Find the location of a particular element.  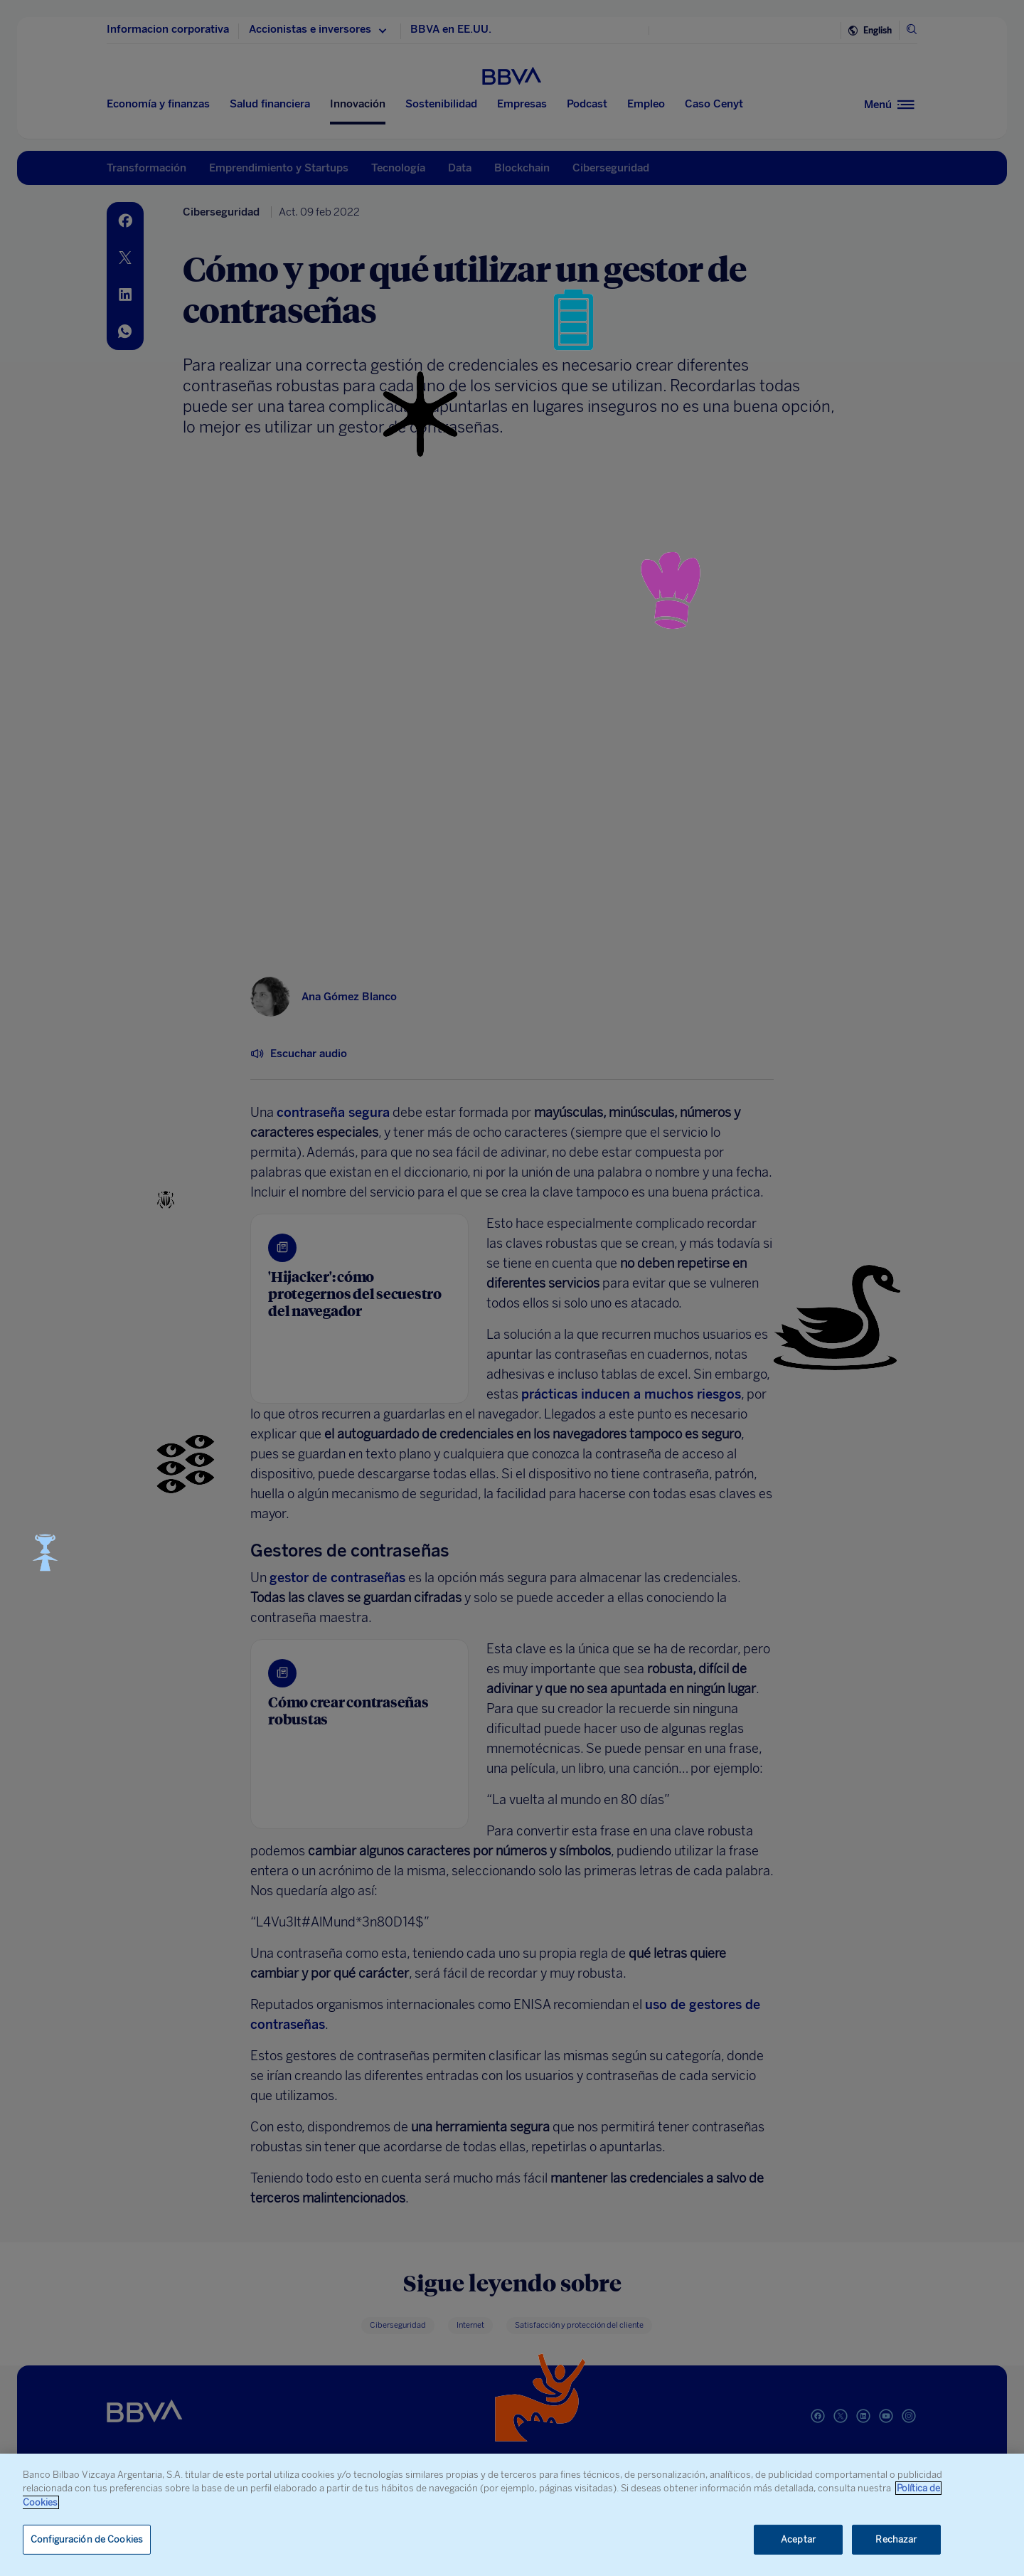

decorative swan icon for nature or wildlife themed games is located at coordinates (838, 1322).